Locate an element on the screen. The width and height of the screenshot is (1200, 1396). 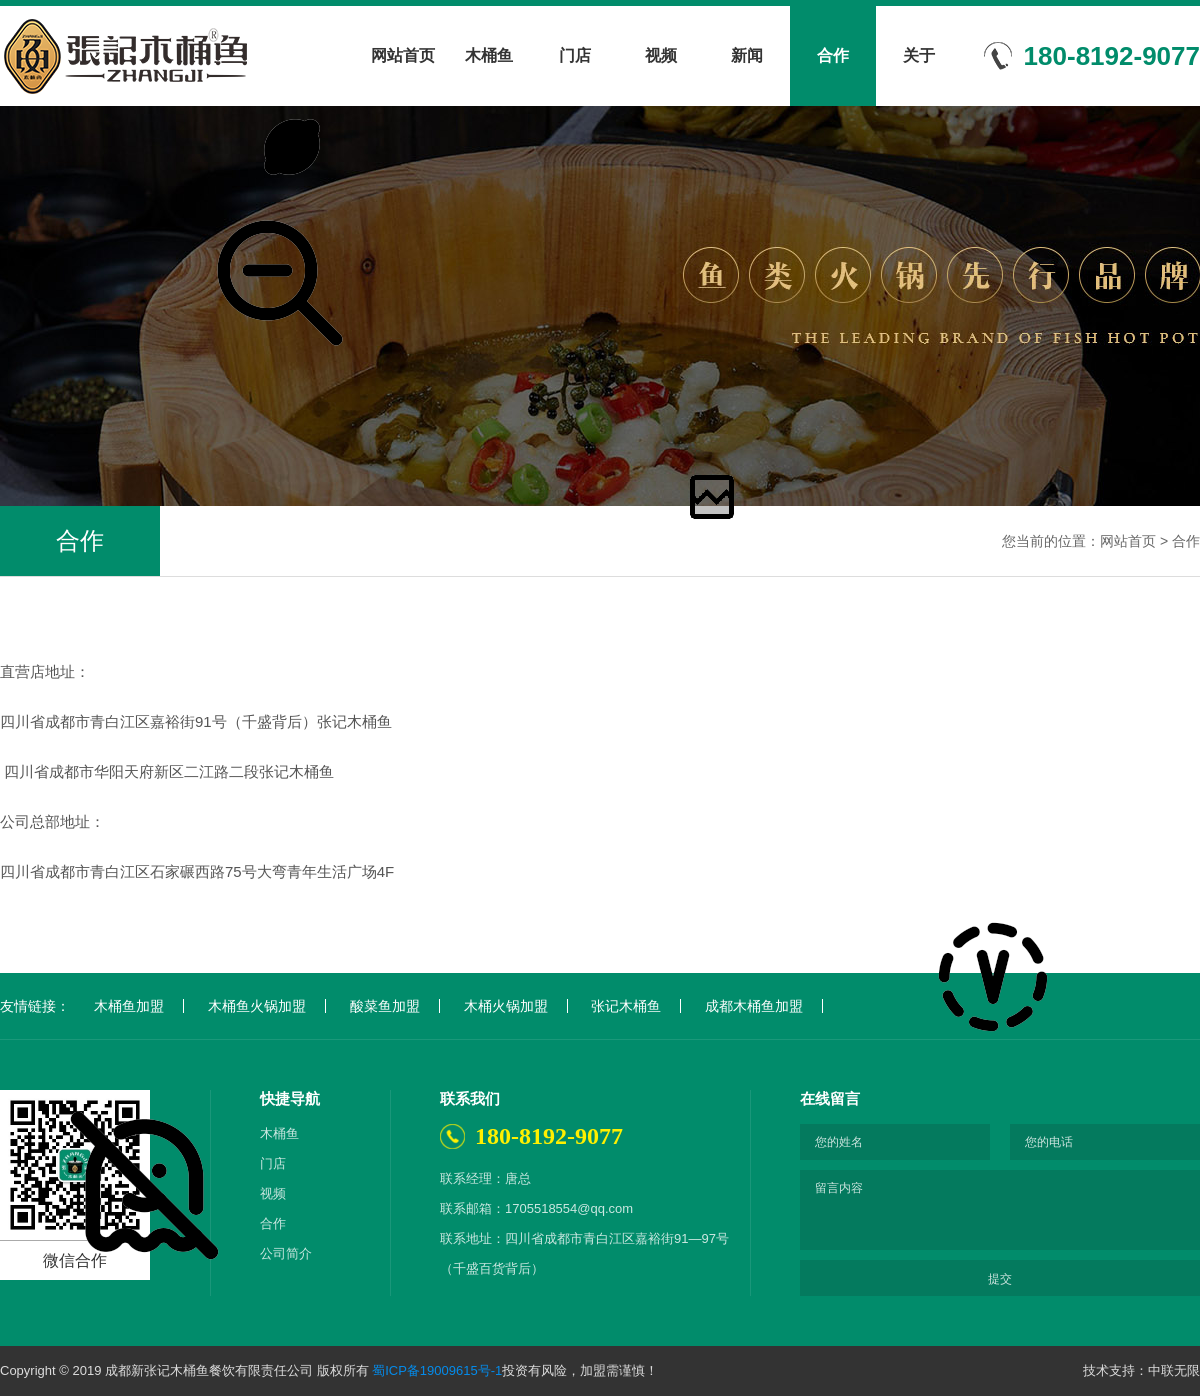
indicates an image failed to load is located at coordinates (712, 497).